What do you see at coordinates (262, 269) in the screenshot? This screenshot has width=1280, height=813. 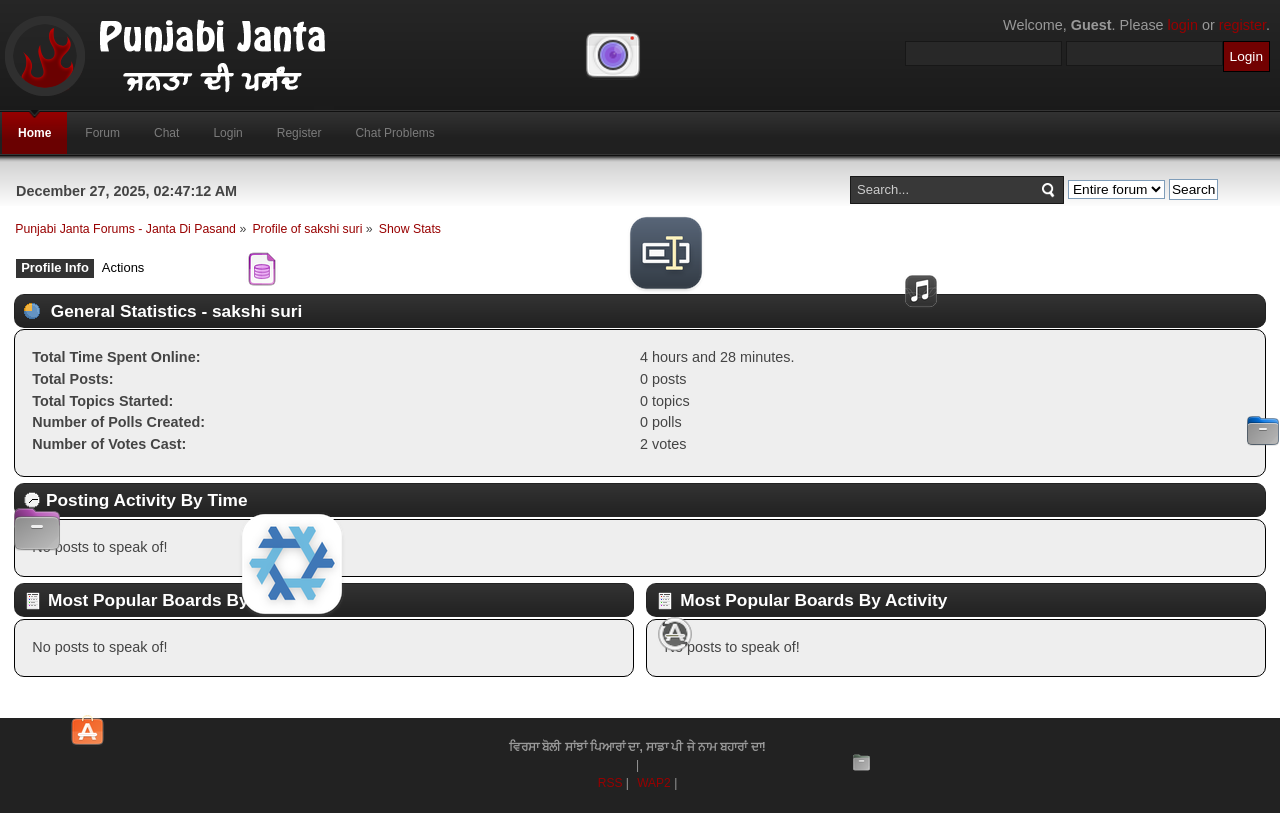 I see `open a database template file` at bounding box center [262, 269].